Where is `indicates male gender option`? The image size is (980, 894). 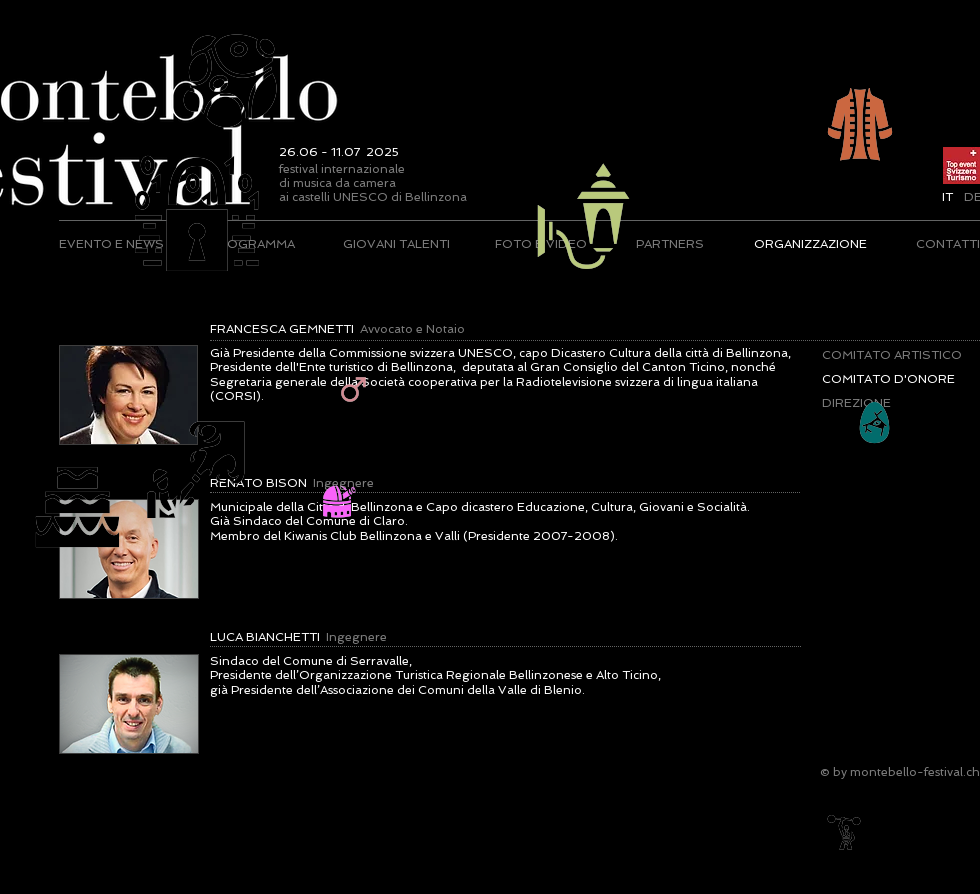
indicates male gender option is located at coordinates (353, 389).